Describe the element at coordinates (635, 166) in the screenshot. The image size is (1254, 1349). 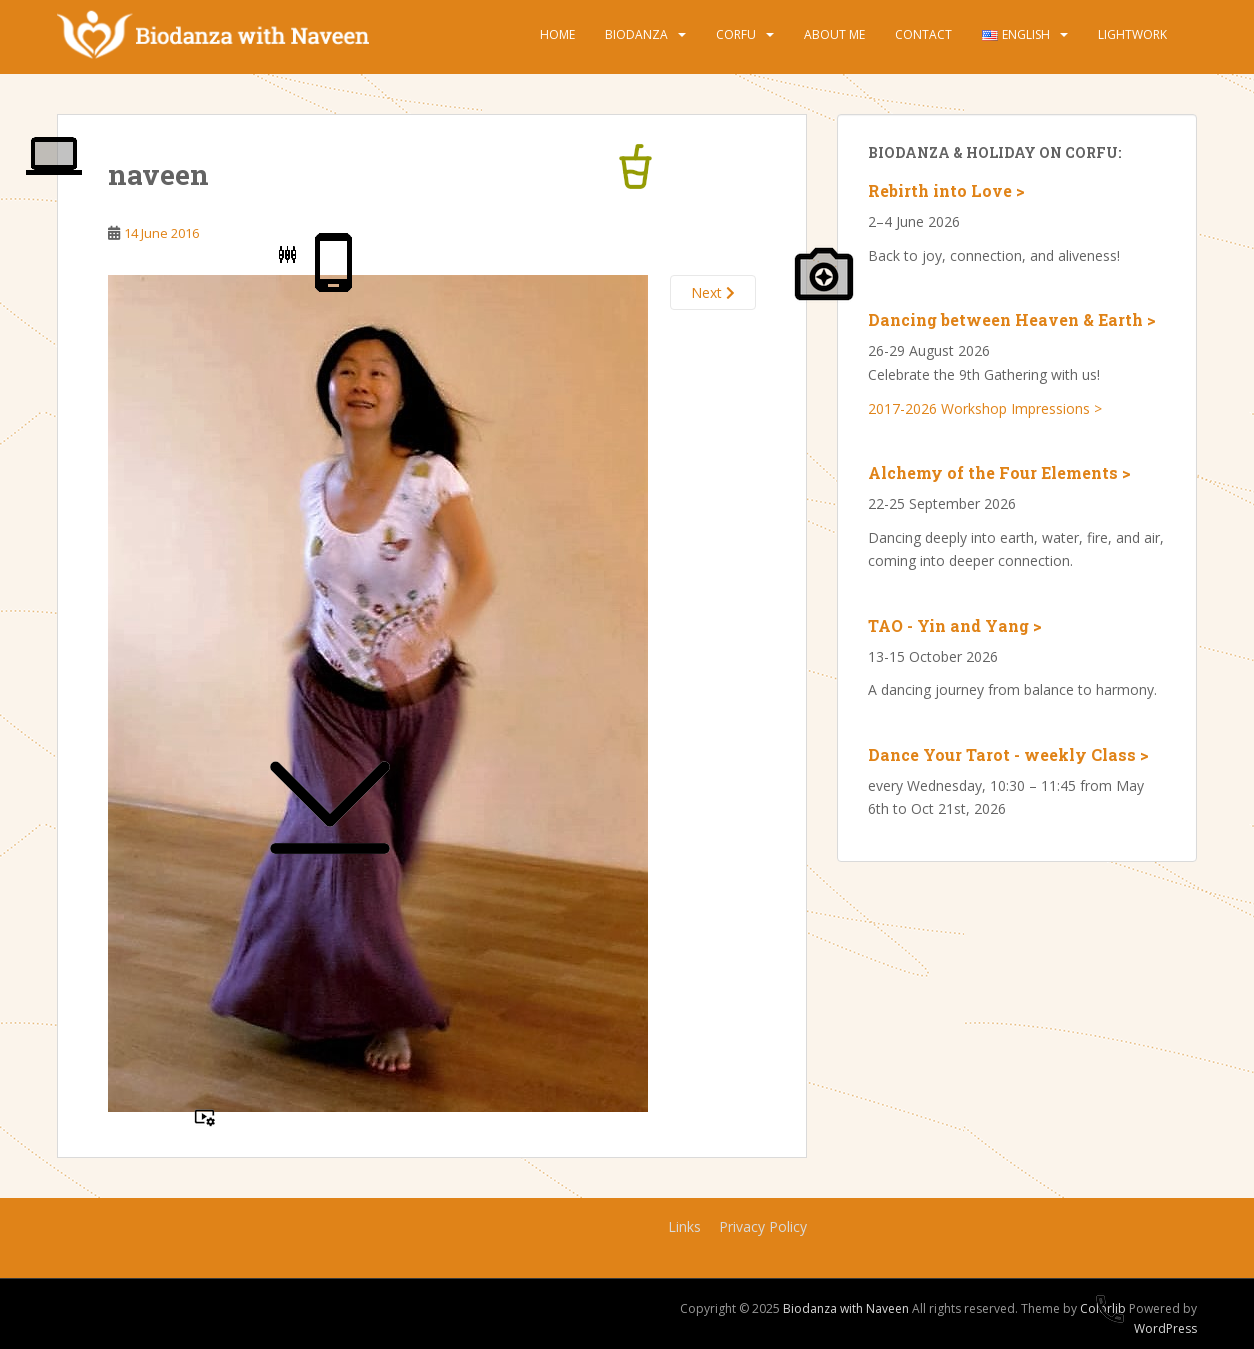
I see `order a beverage or drink` at that location.